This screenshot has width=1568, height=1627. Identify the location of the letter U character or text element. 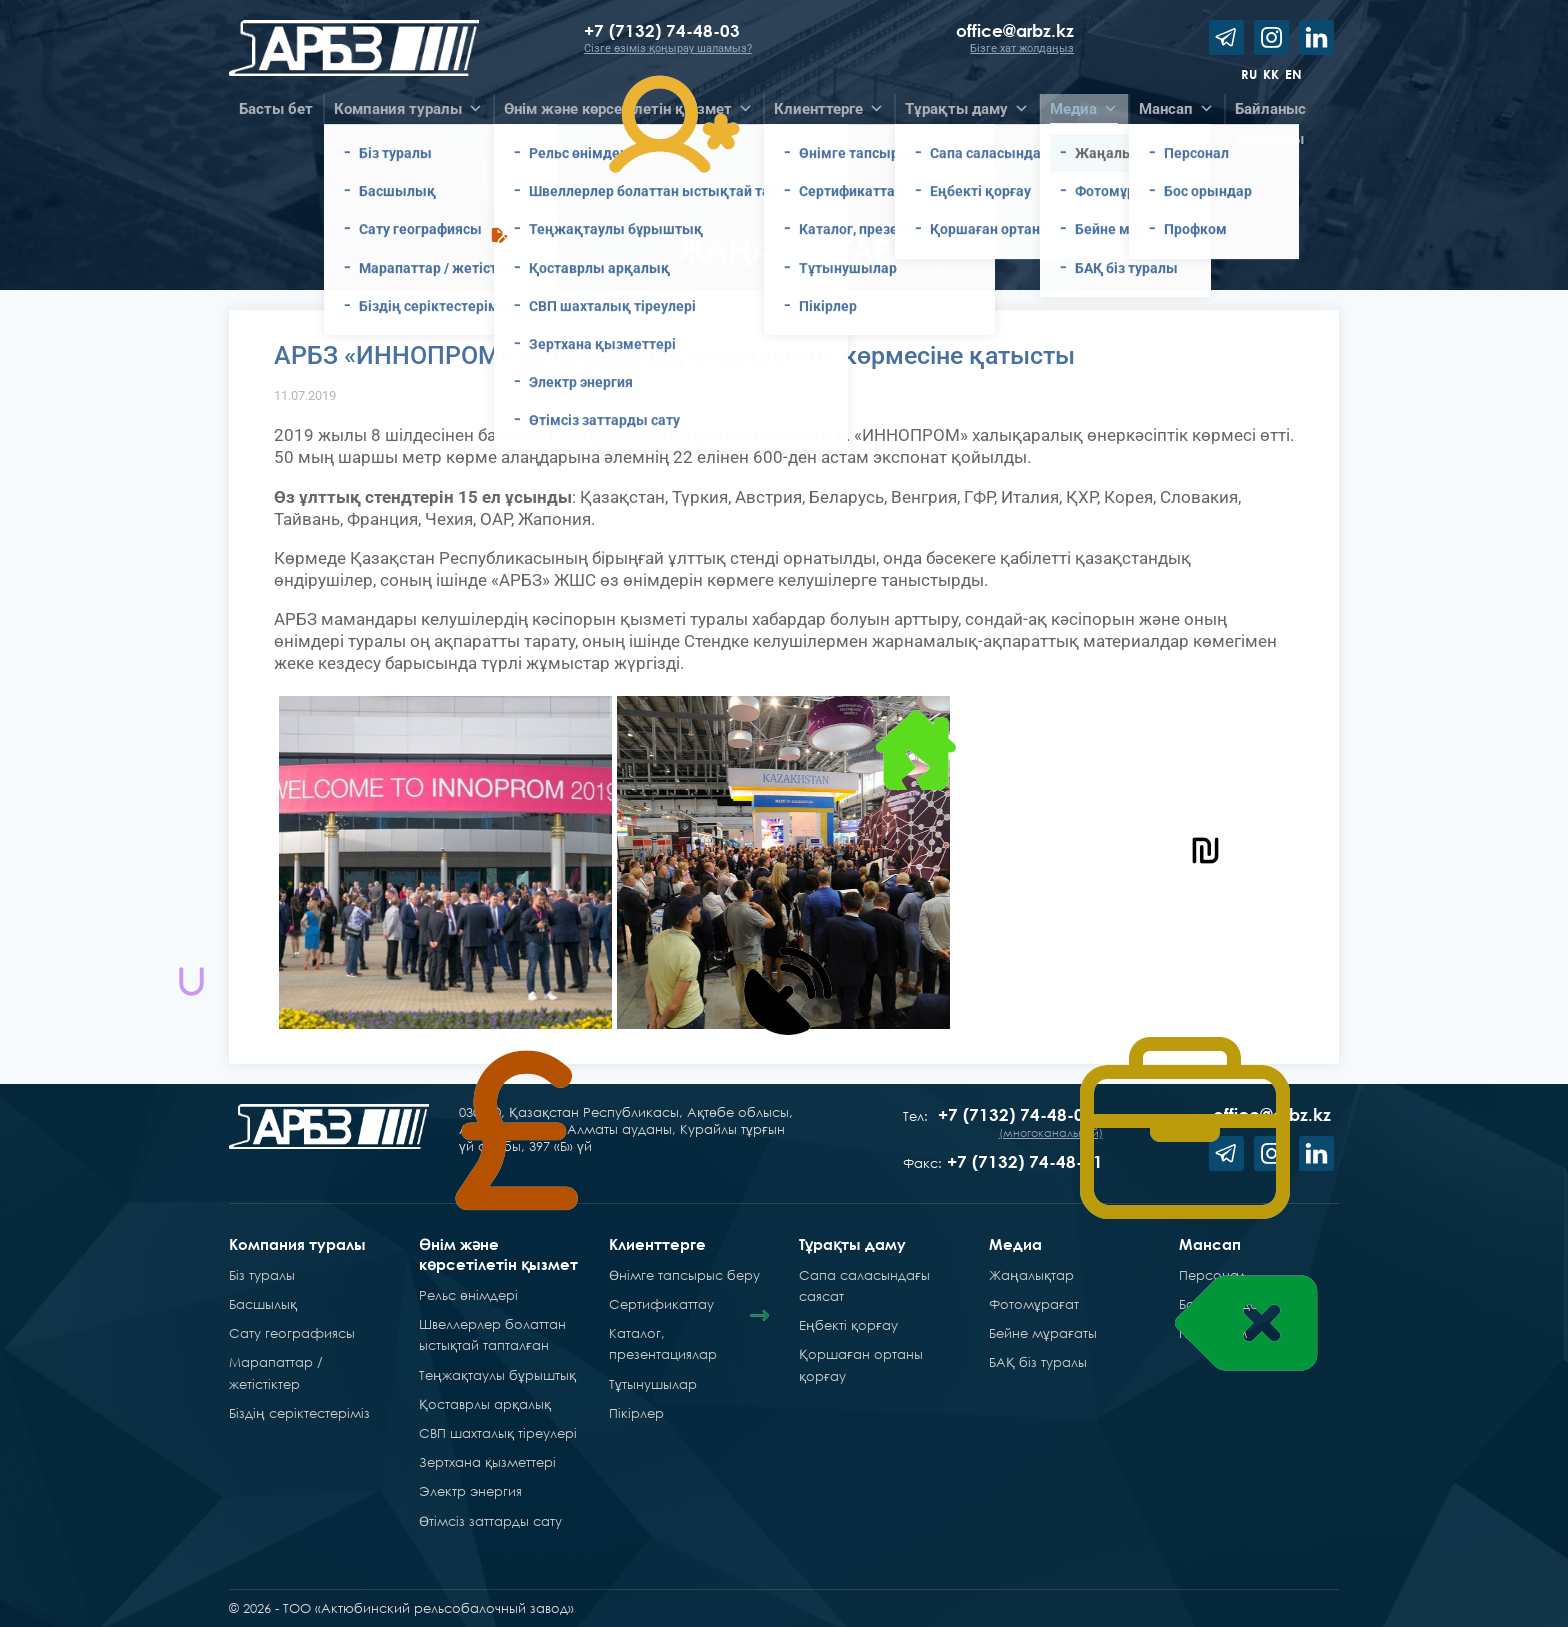
(191, 981).